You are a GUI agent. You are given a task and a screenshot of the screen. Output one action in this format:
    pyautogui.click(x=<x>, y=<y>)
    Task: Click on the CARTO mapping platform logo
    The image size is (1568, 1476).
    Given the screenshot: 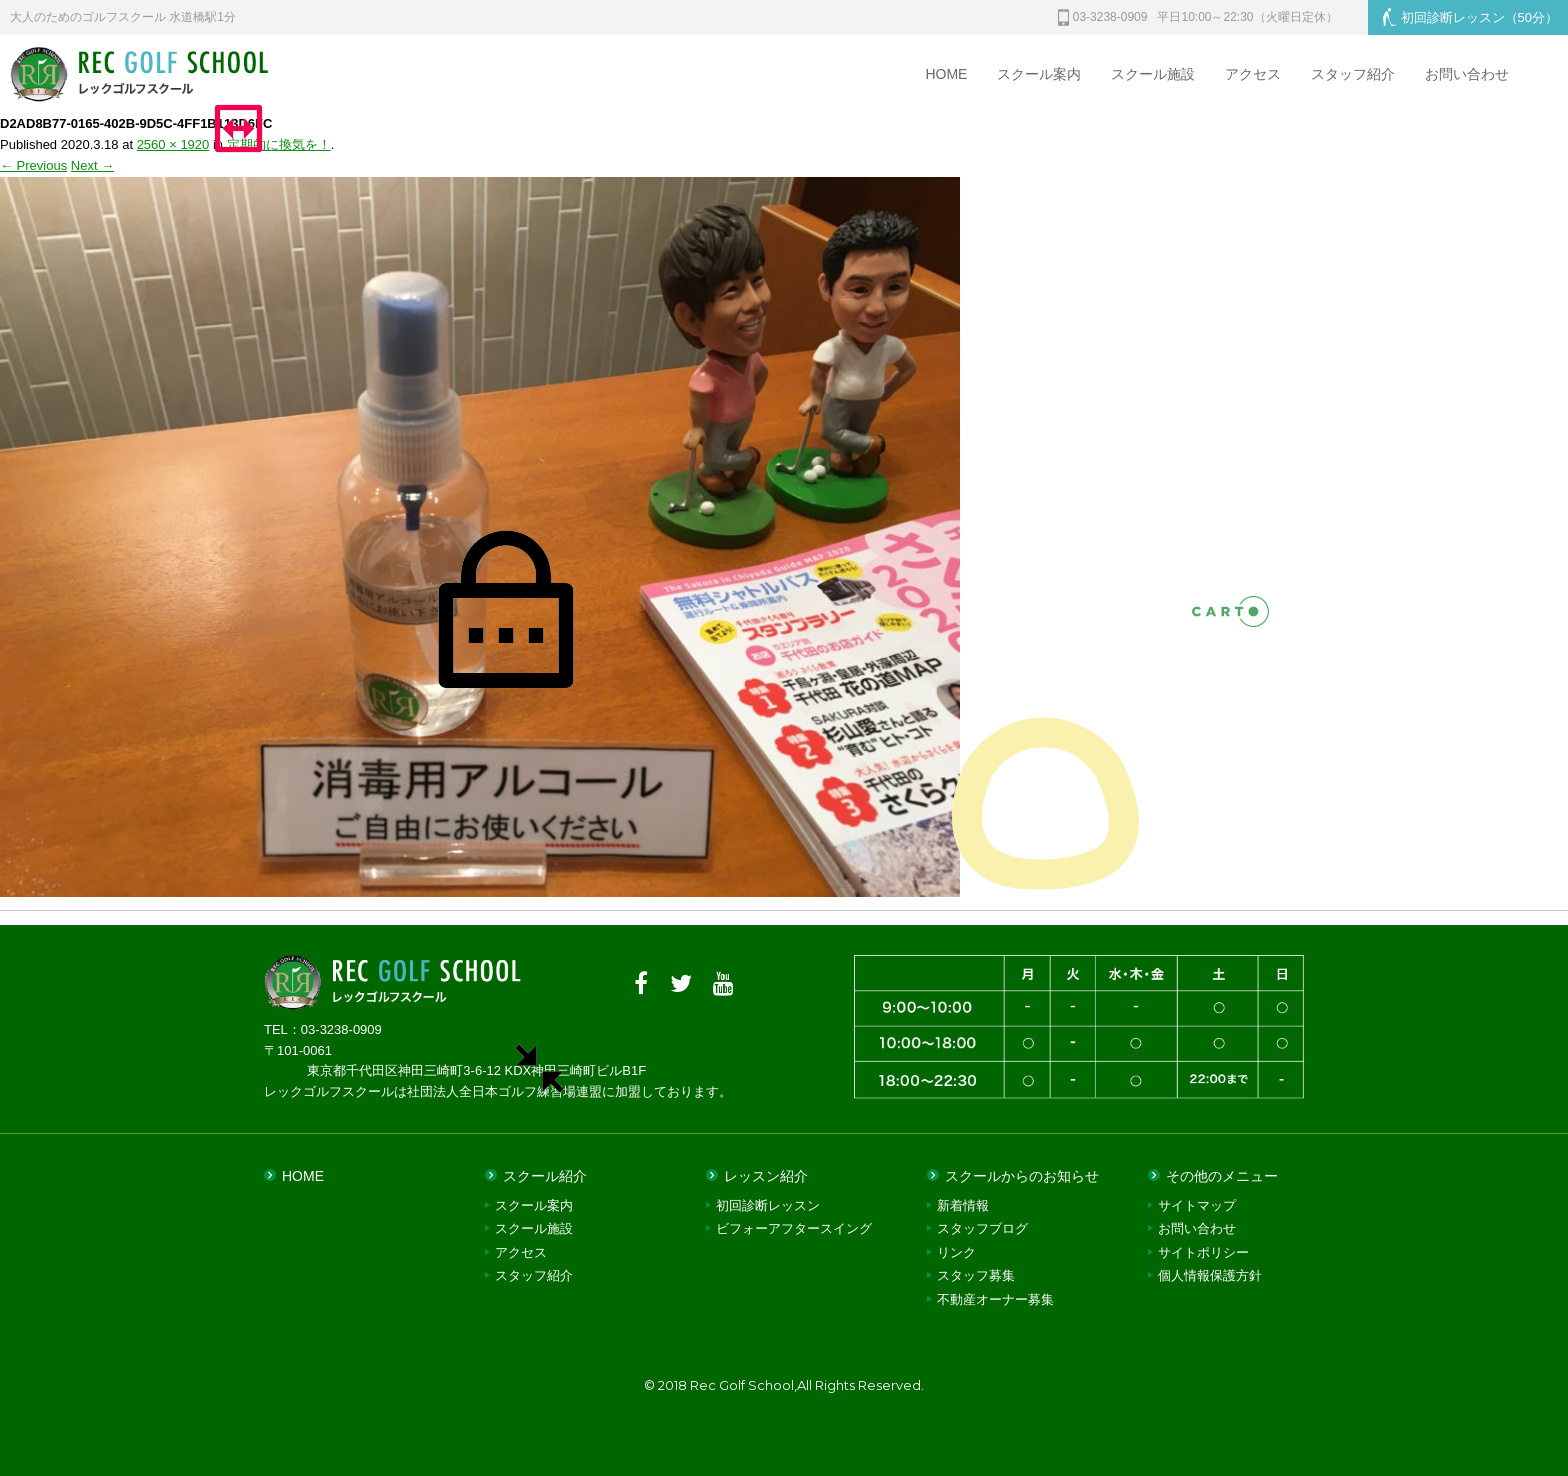 What is the action you would take?
    pyautogui.click(x=1230, y=611)
    